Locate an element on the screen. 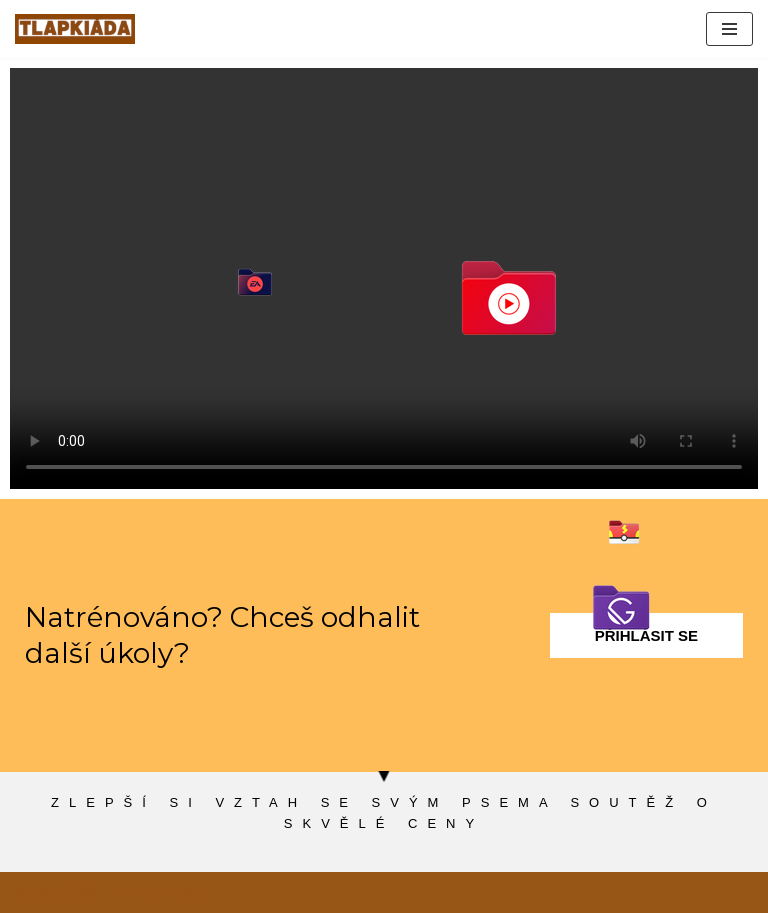 Image resolution: width=768 pixels, height=913 pixels. folder for pokémon-related files or game assets is located at coordinates (624, 533).